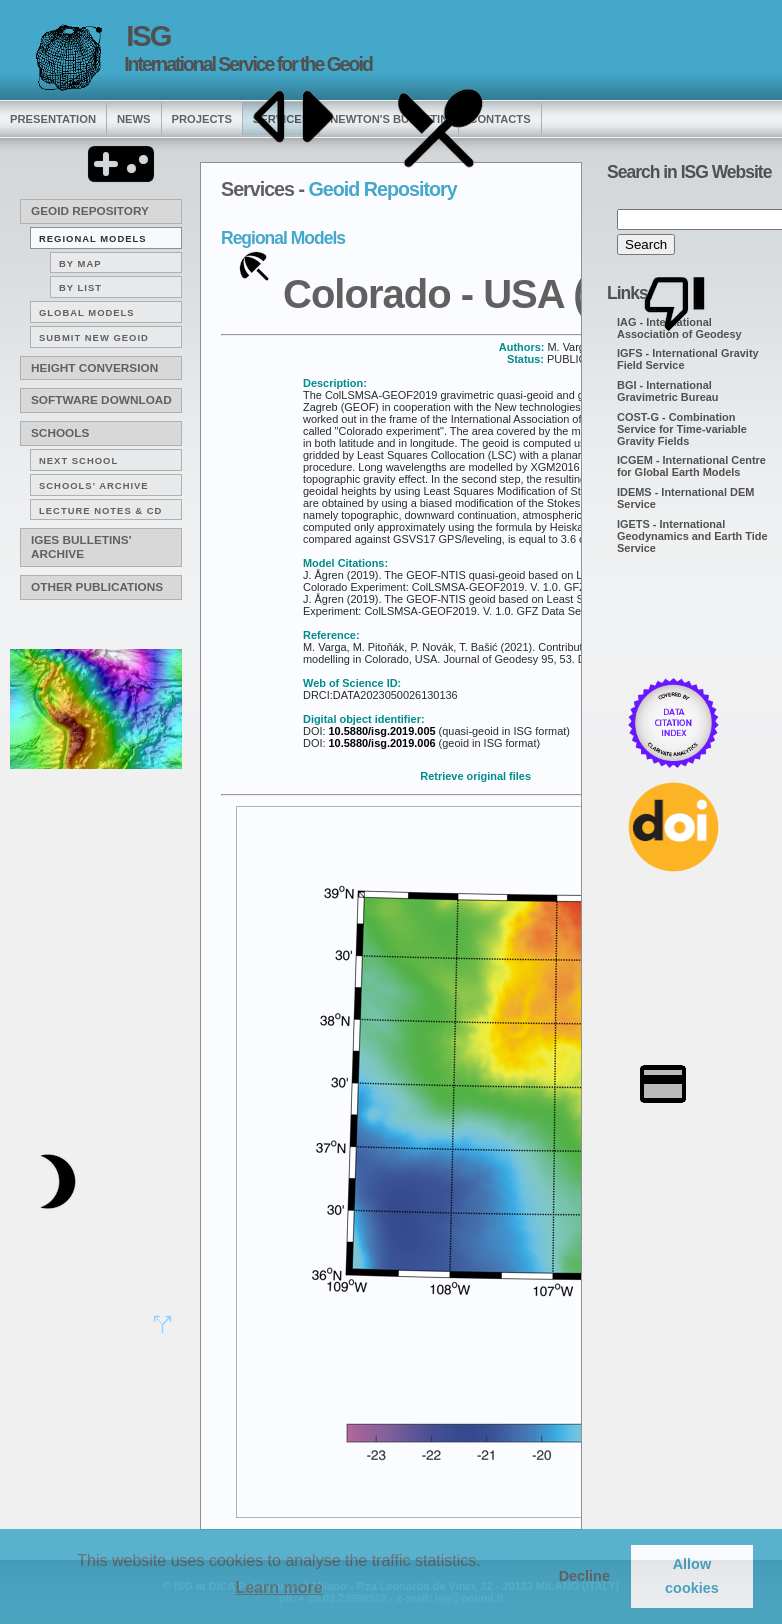 The height and width of the screenshot is (1624, 782). Describe the element at coordinates (674, 301) in the screenshot. I see `dislike or downvote content` at that location.